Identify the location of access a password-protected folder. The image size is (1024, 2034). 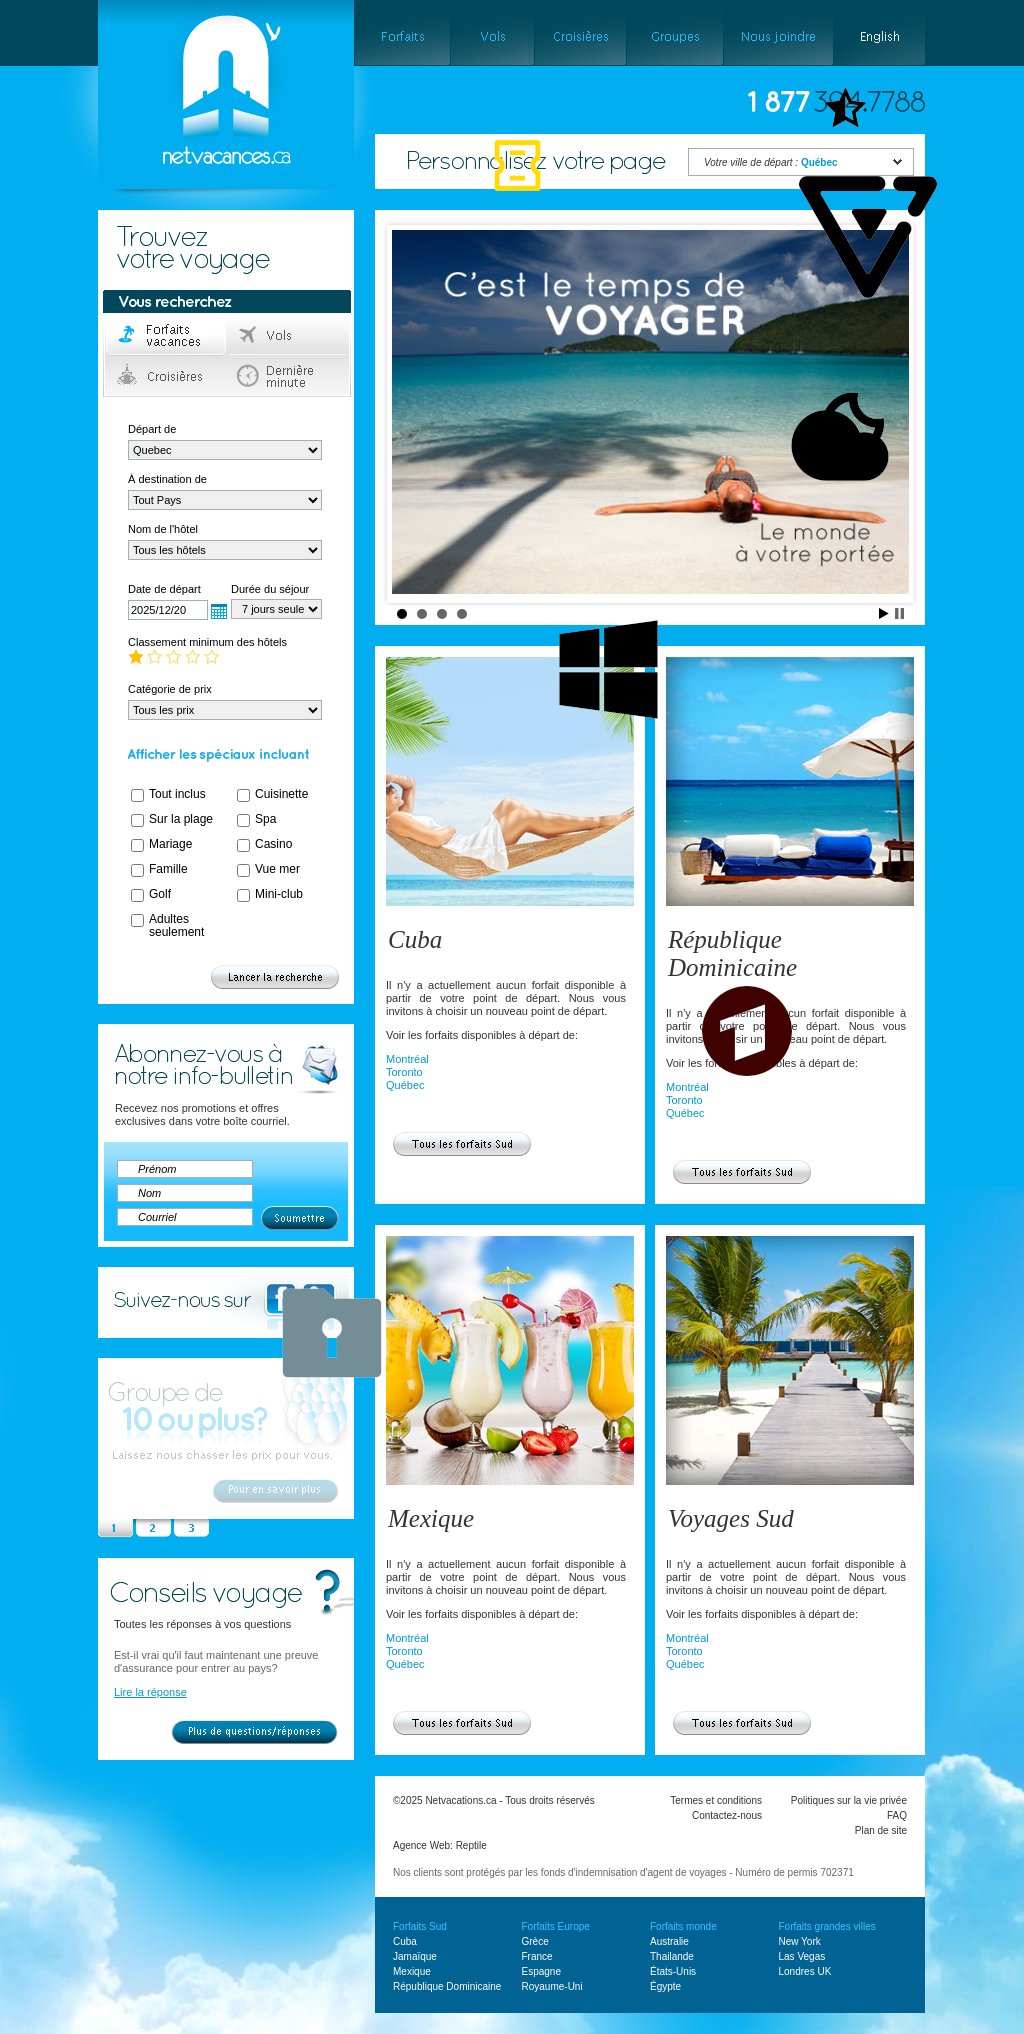
(332, 1333).